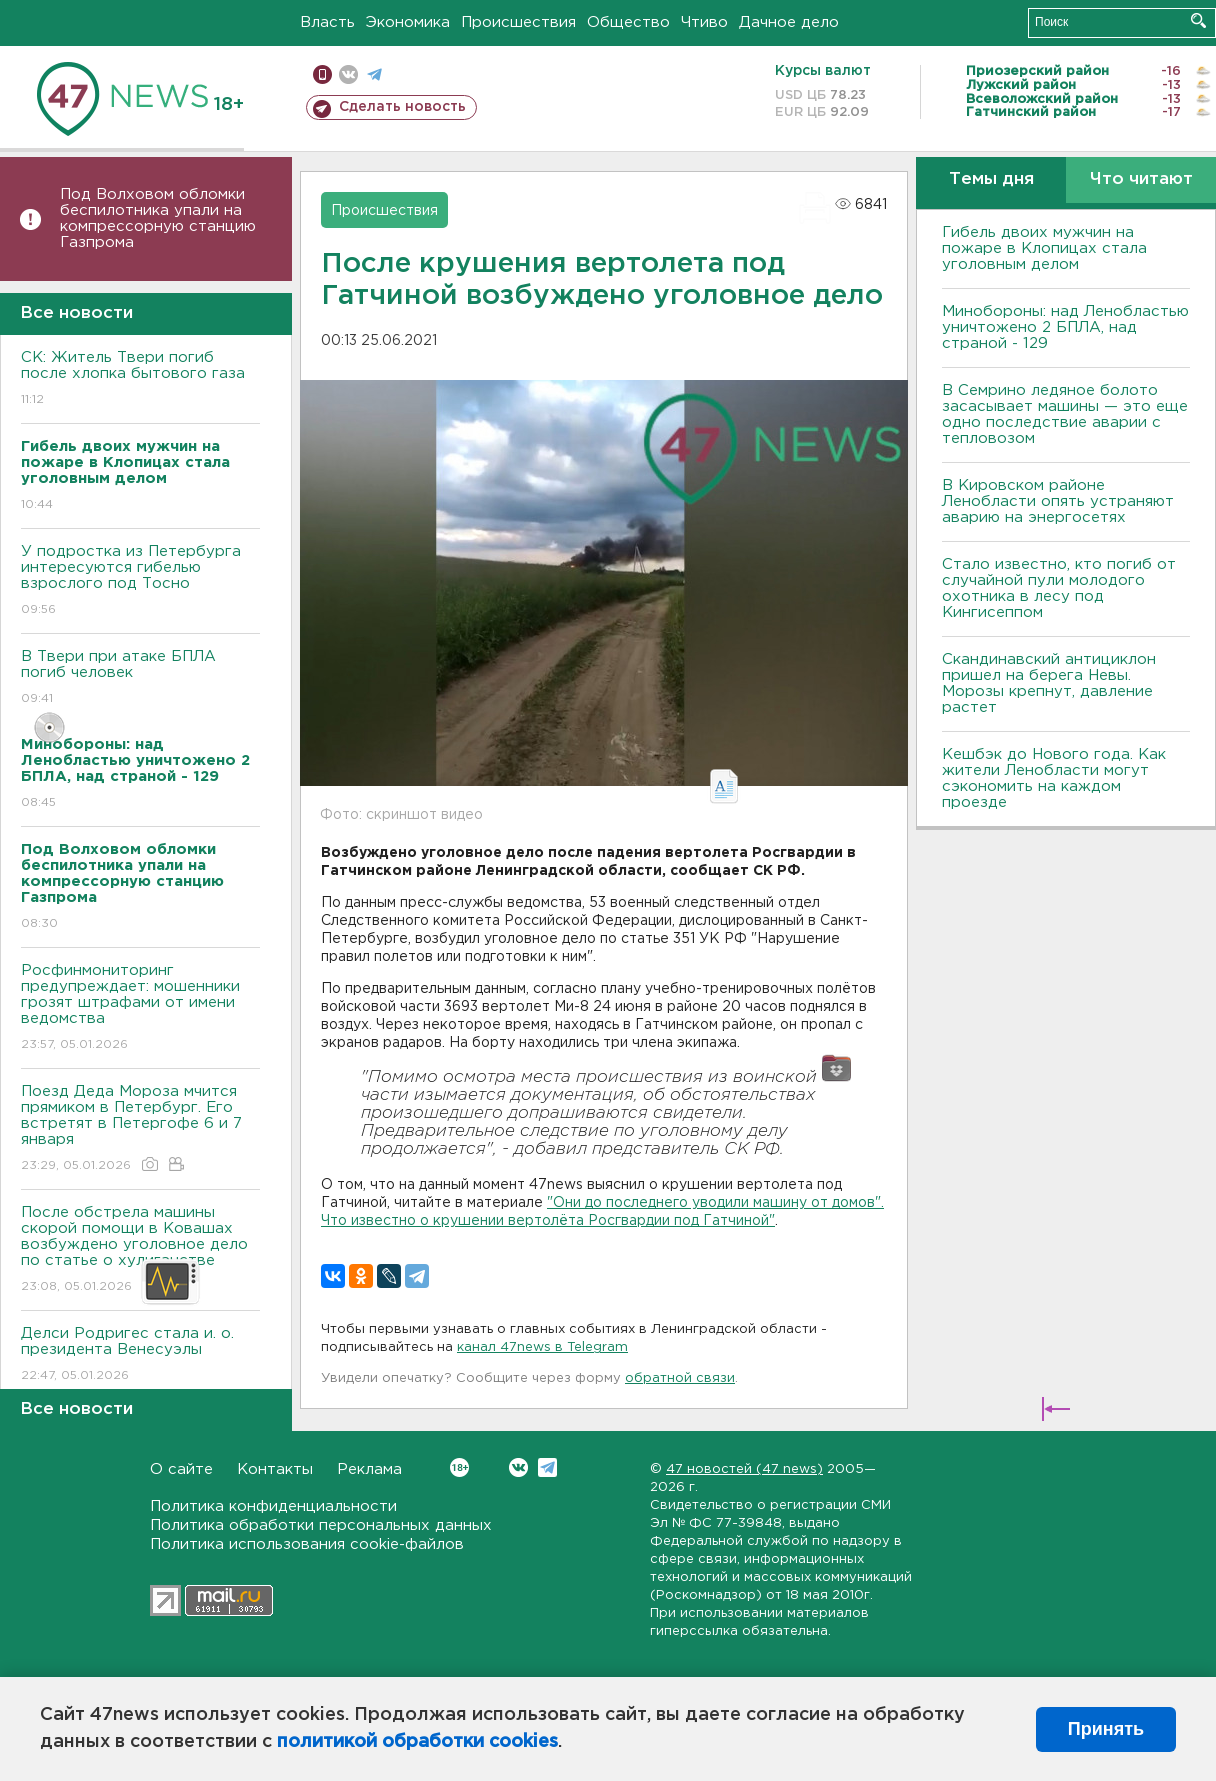  I want to click on go to the first item in a list or sequence, so click(1056, 1409).